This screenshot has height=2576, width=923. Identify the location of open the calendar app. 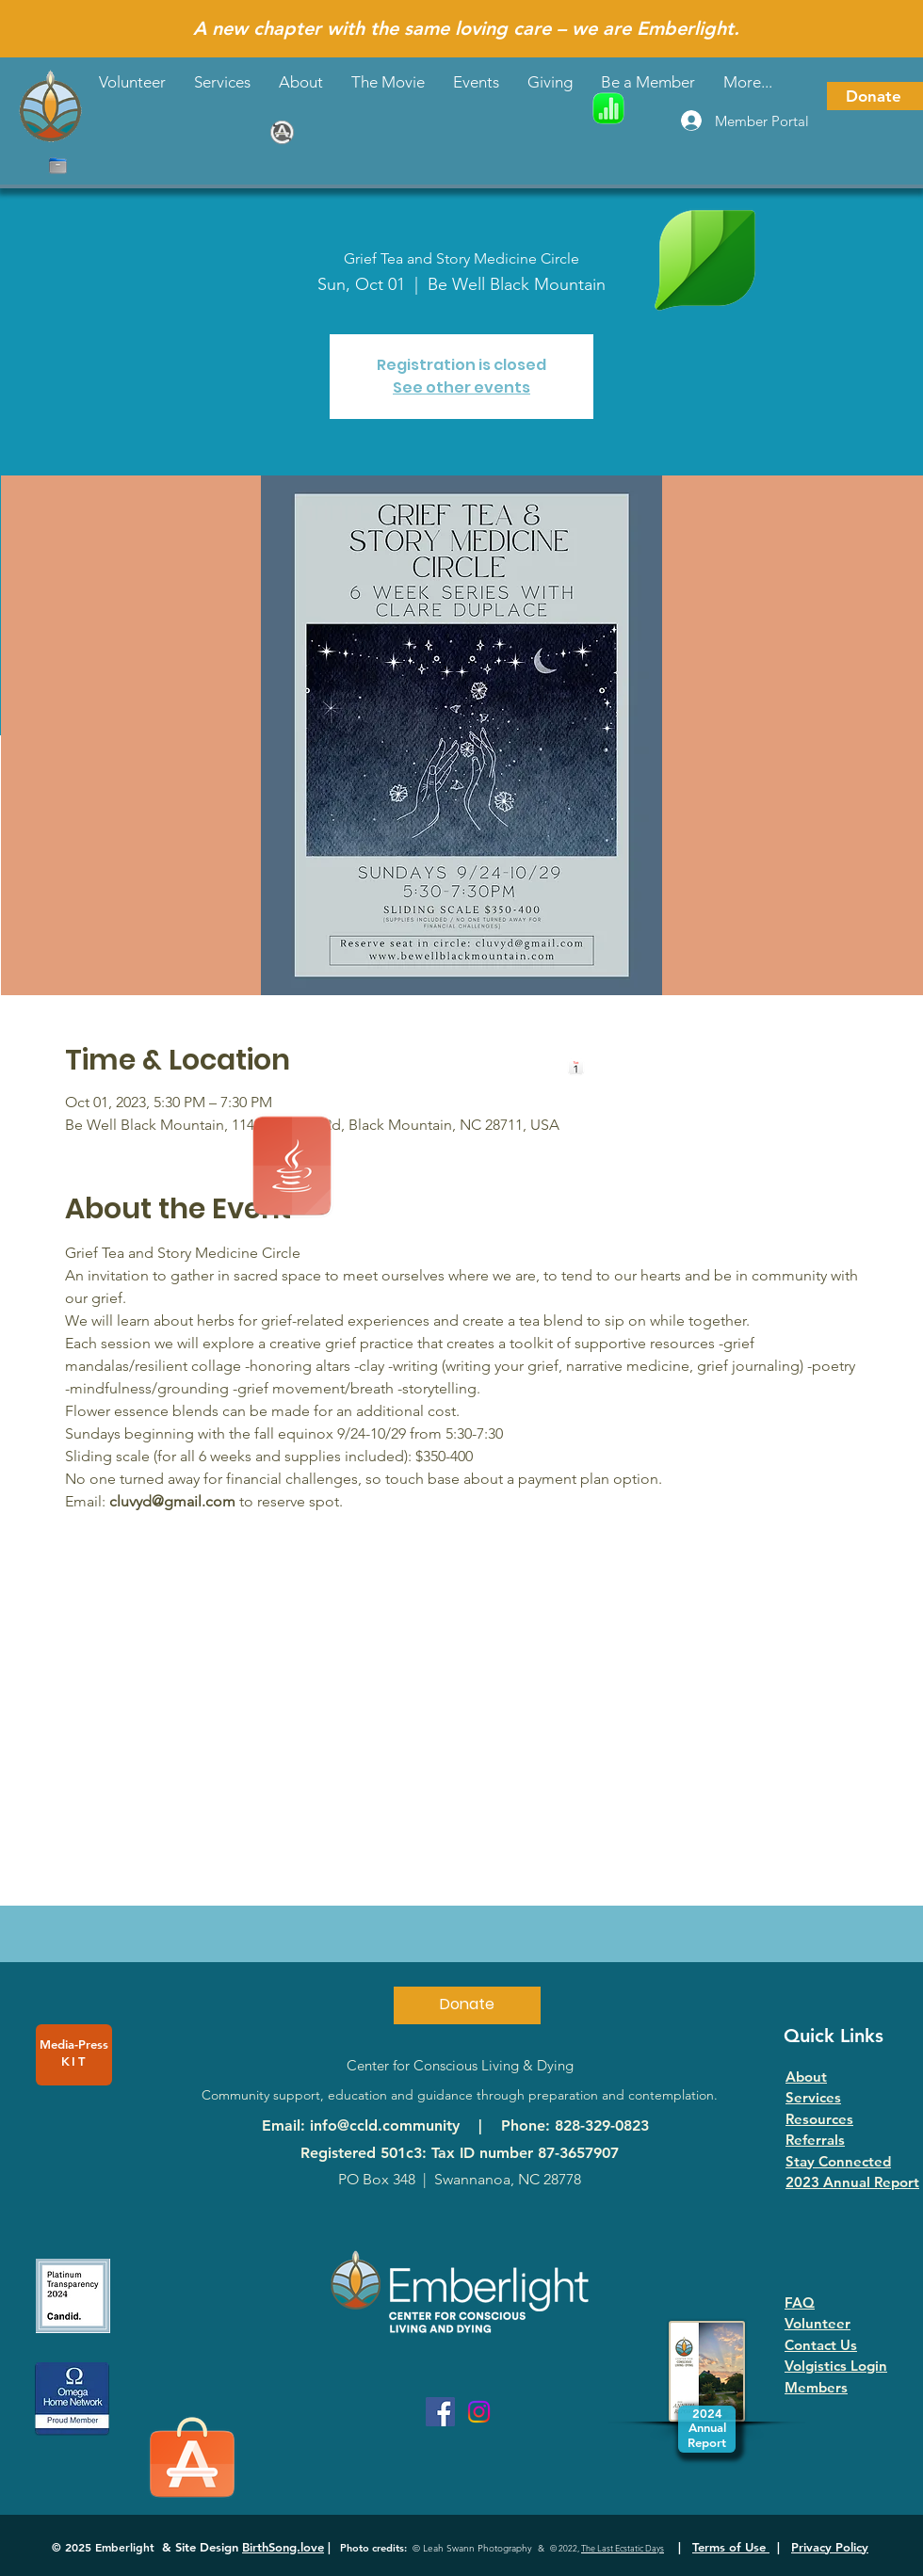
(575, 1067).